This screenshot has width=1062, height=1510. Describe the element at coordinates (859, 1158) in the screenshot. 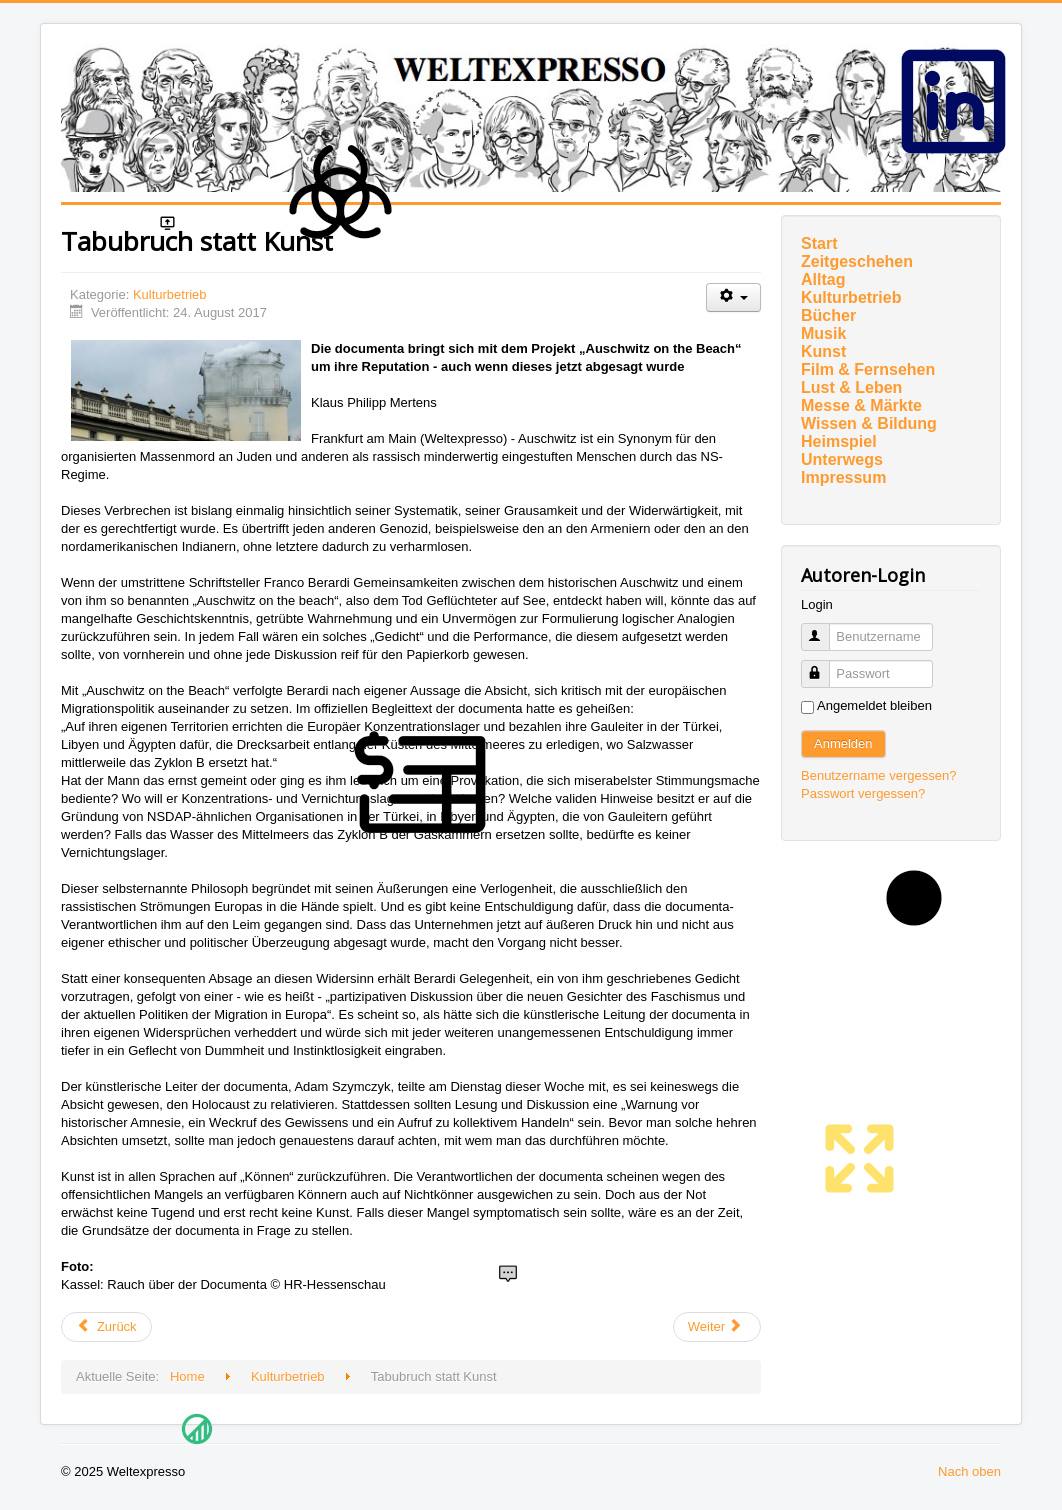

I see `expand to fullscreen mode` at that location.